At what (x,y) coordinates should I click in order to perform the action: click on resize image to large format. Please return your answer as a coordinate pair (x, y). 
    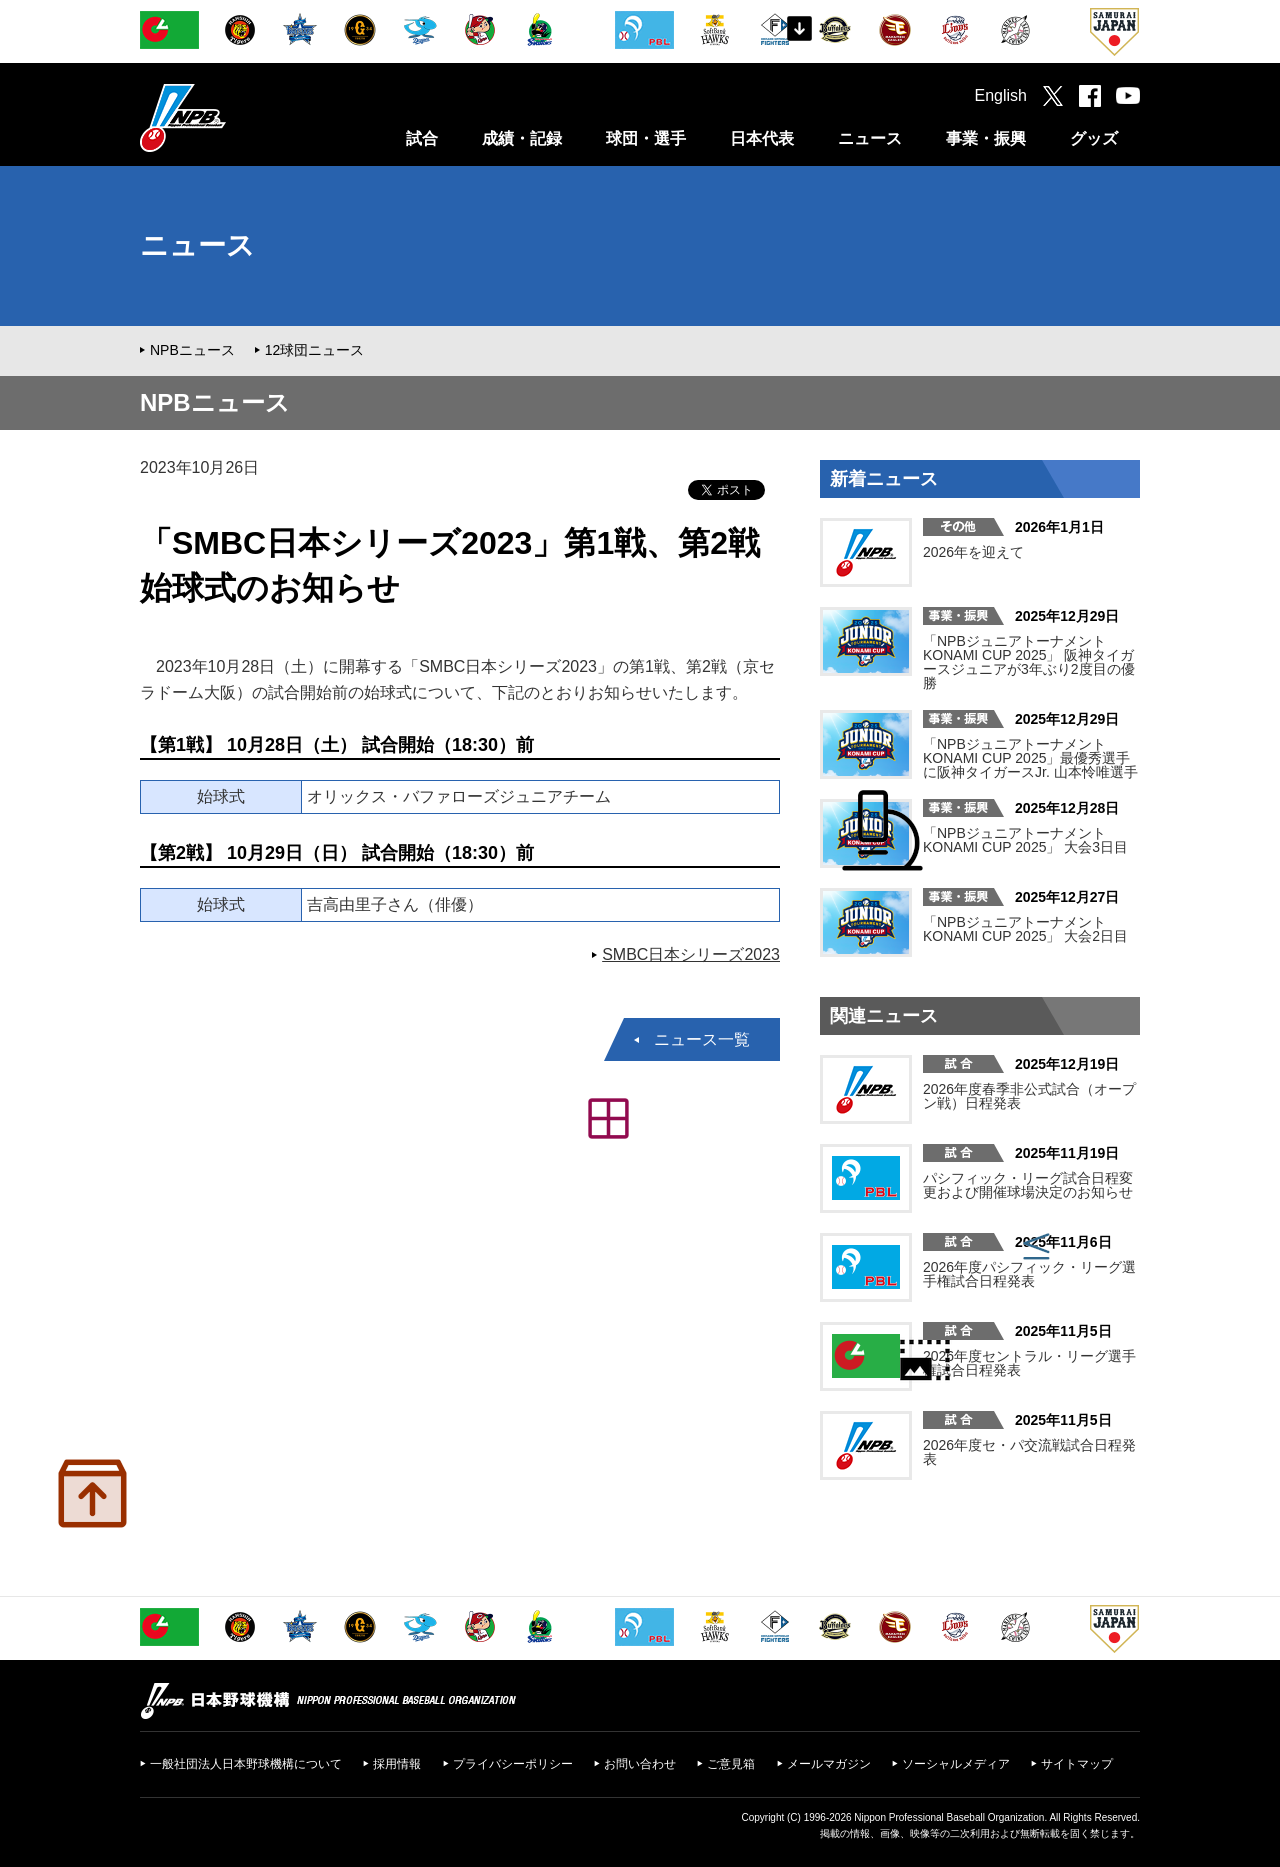
    Looking at the image, I should click on (925, 1360).